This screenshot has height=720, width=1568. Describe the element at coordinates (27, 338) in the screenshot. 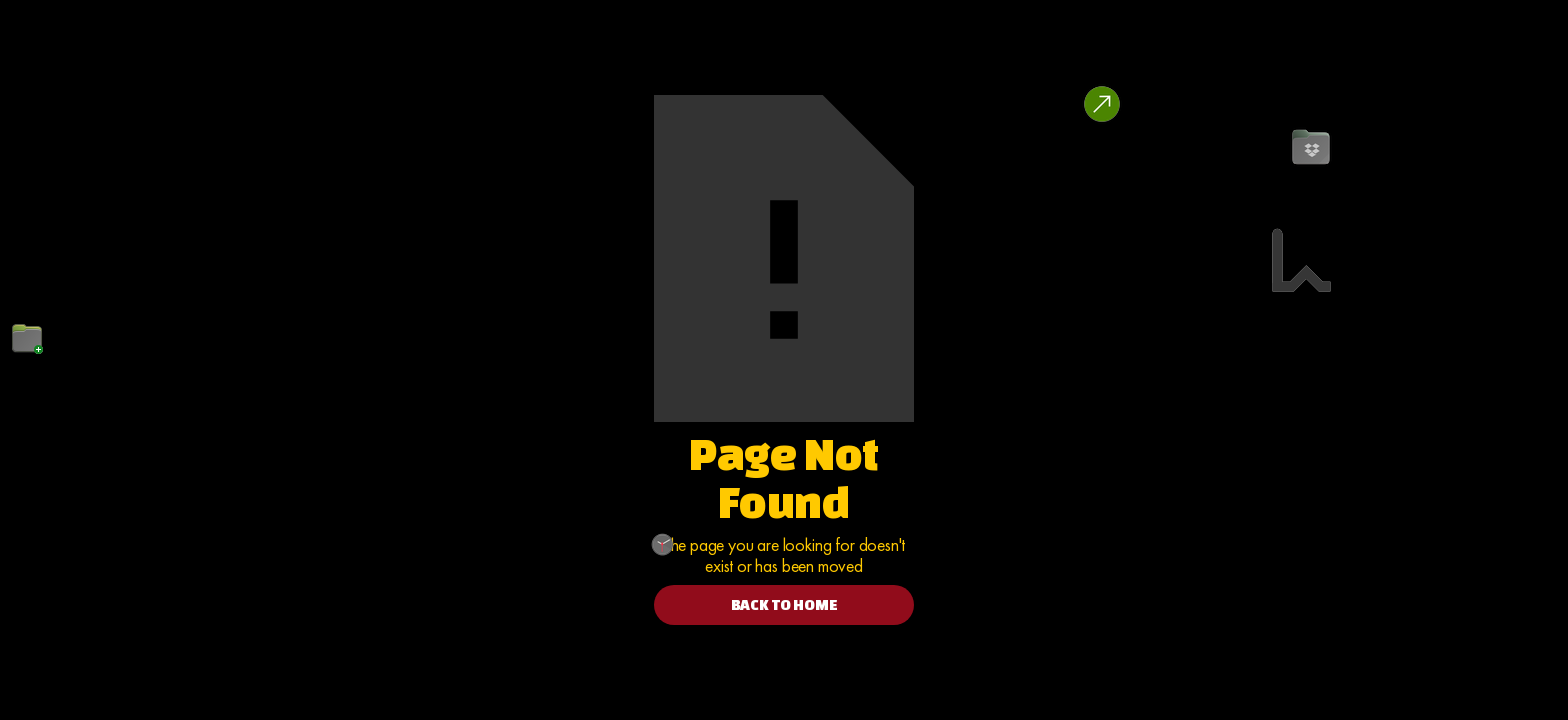

I see `create a new folder` at that location.